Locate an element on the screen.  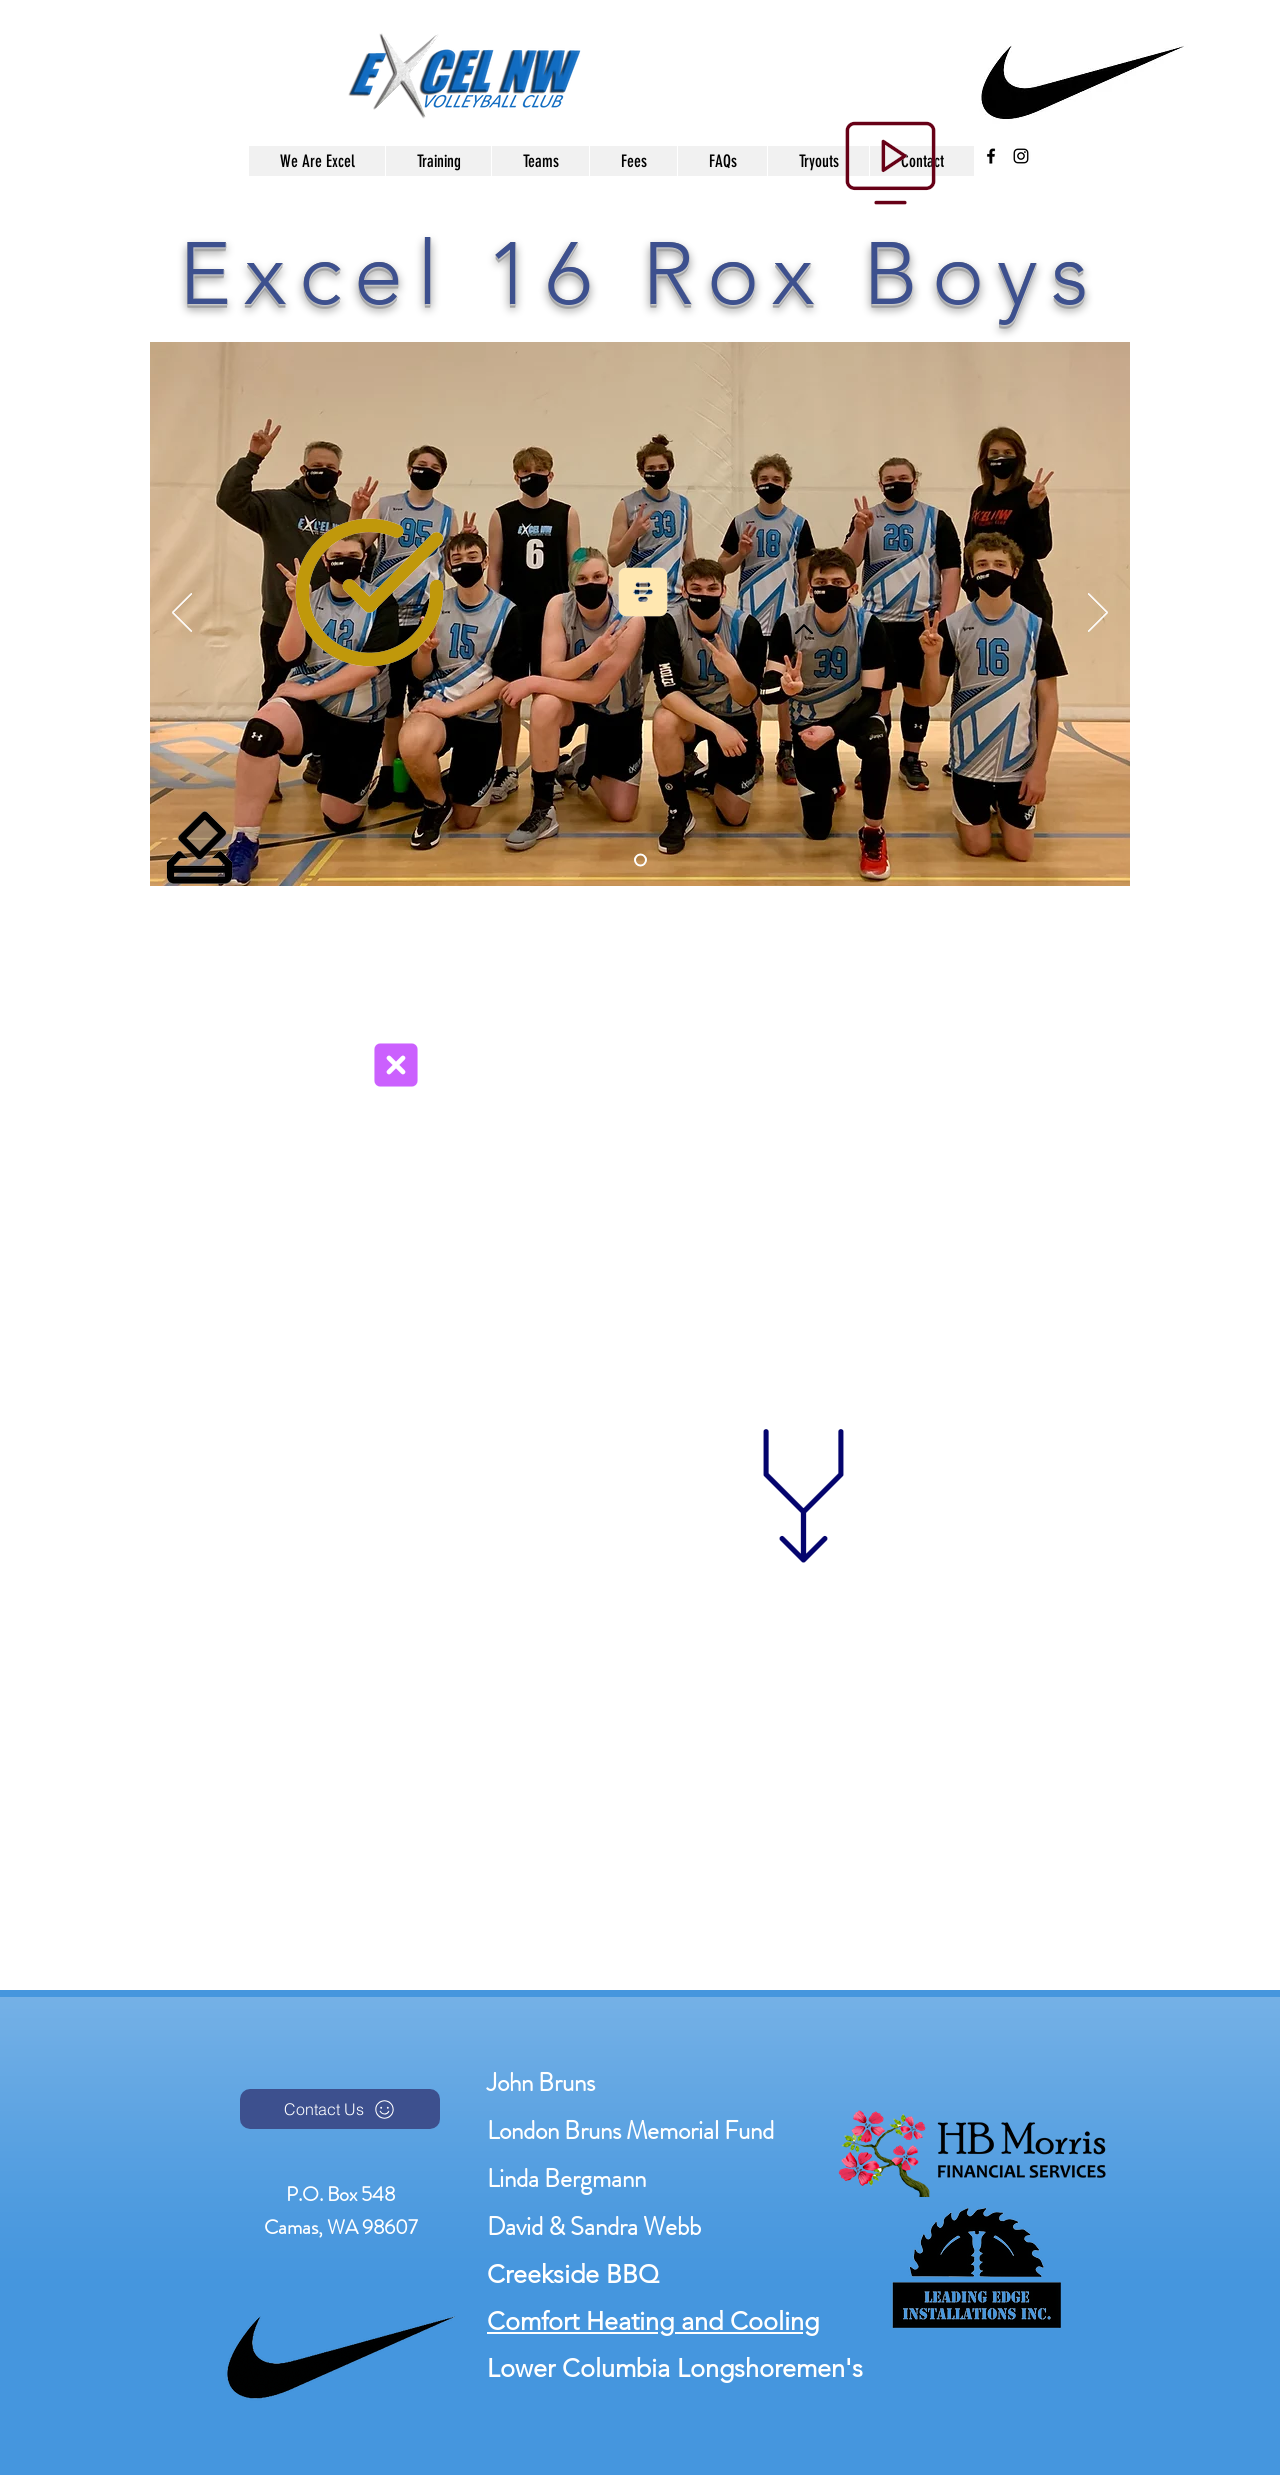
cast your vote or submit a ballot is located at coordinates (199, 847).